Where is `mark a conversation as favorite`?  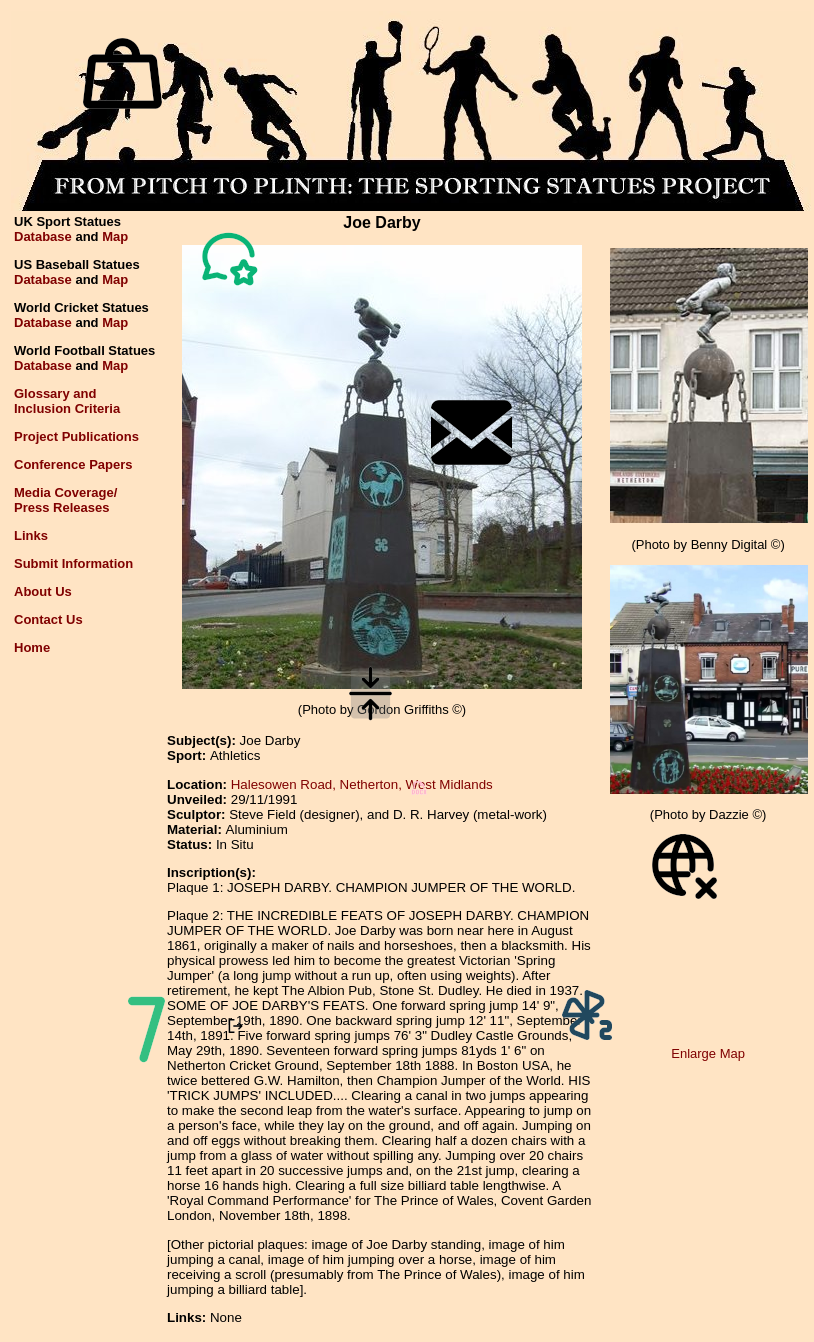
mark a conversation as favorite is located at coordinates (228, 256).